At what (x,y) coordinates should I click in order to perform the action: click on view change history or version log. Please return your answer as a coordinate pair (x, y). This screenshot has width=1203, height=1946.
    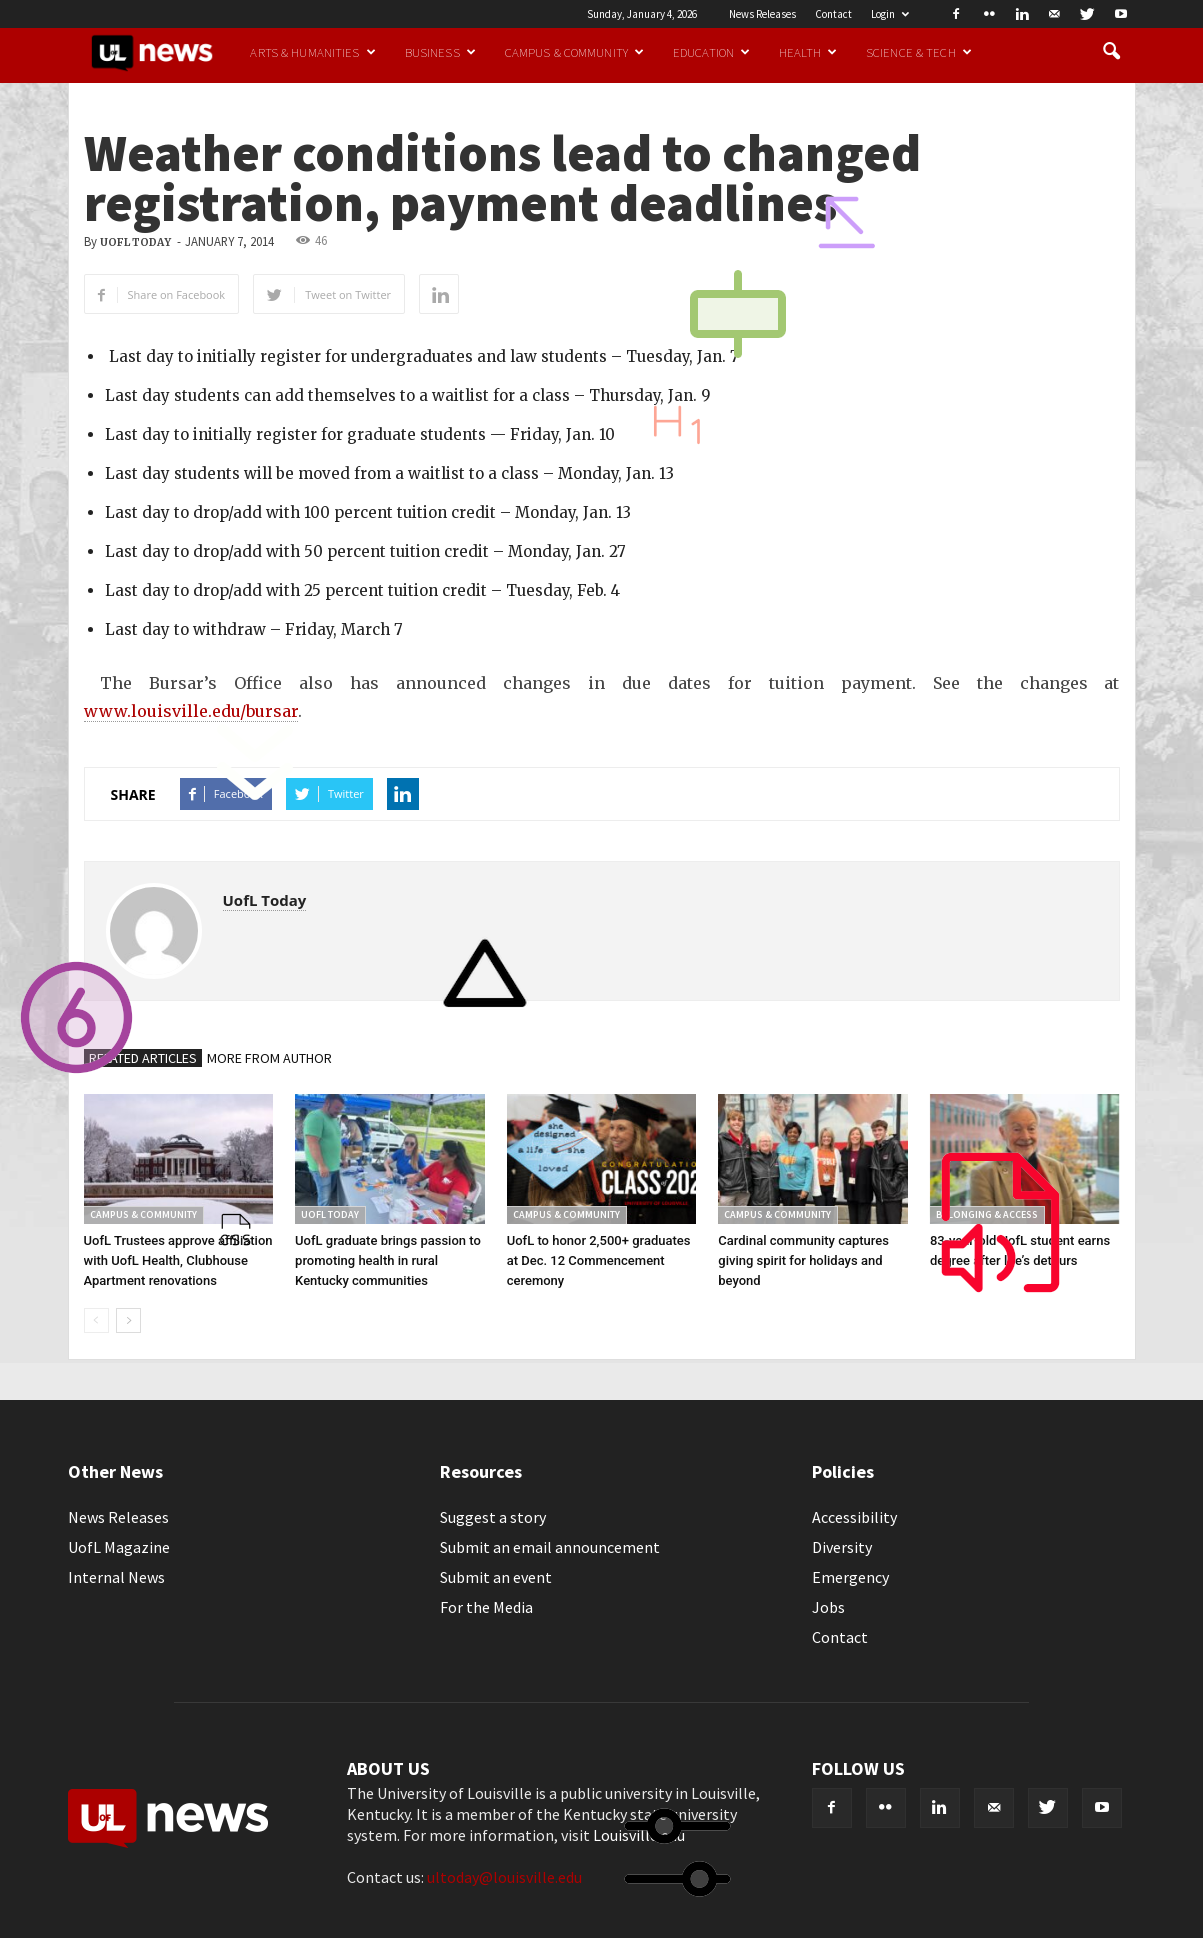
    Looking at the image, I should click on (485, 971).